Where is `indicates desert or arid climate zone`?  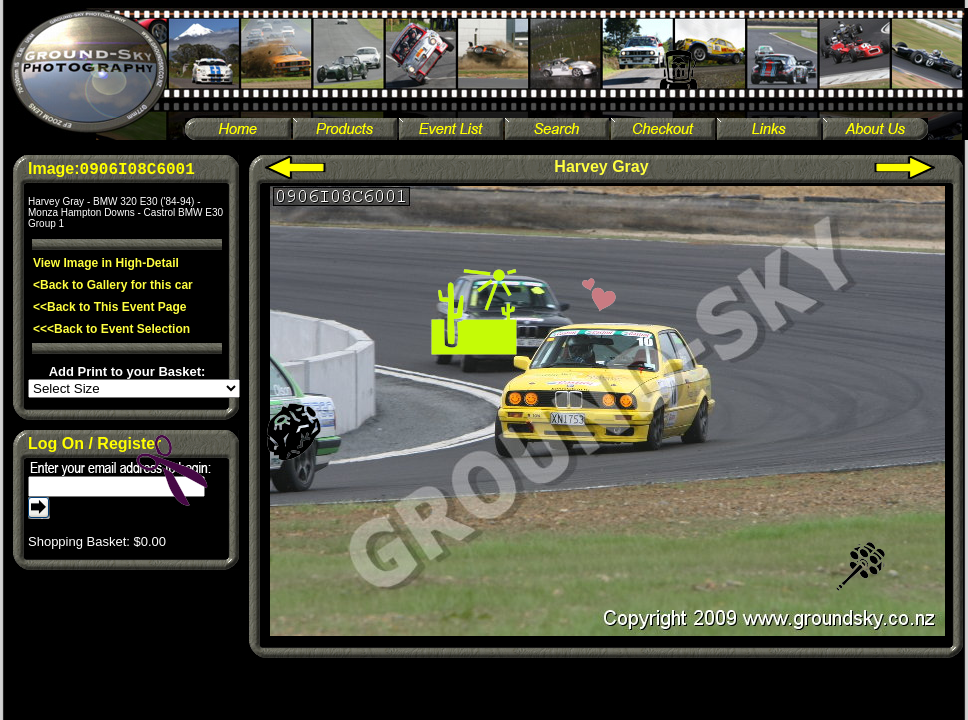 indicates desert or arid climate zone is located at coordinates (474, 312).